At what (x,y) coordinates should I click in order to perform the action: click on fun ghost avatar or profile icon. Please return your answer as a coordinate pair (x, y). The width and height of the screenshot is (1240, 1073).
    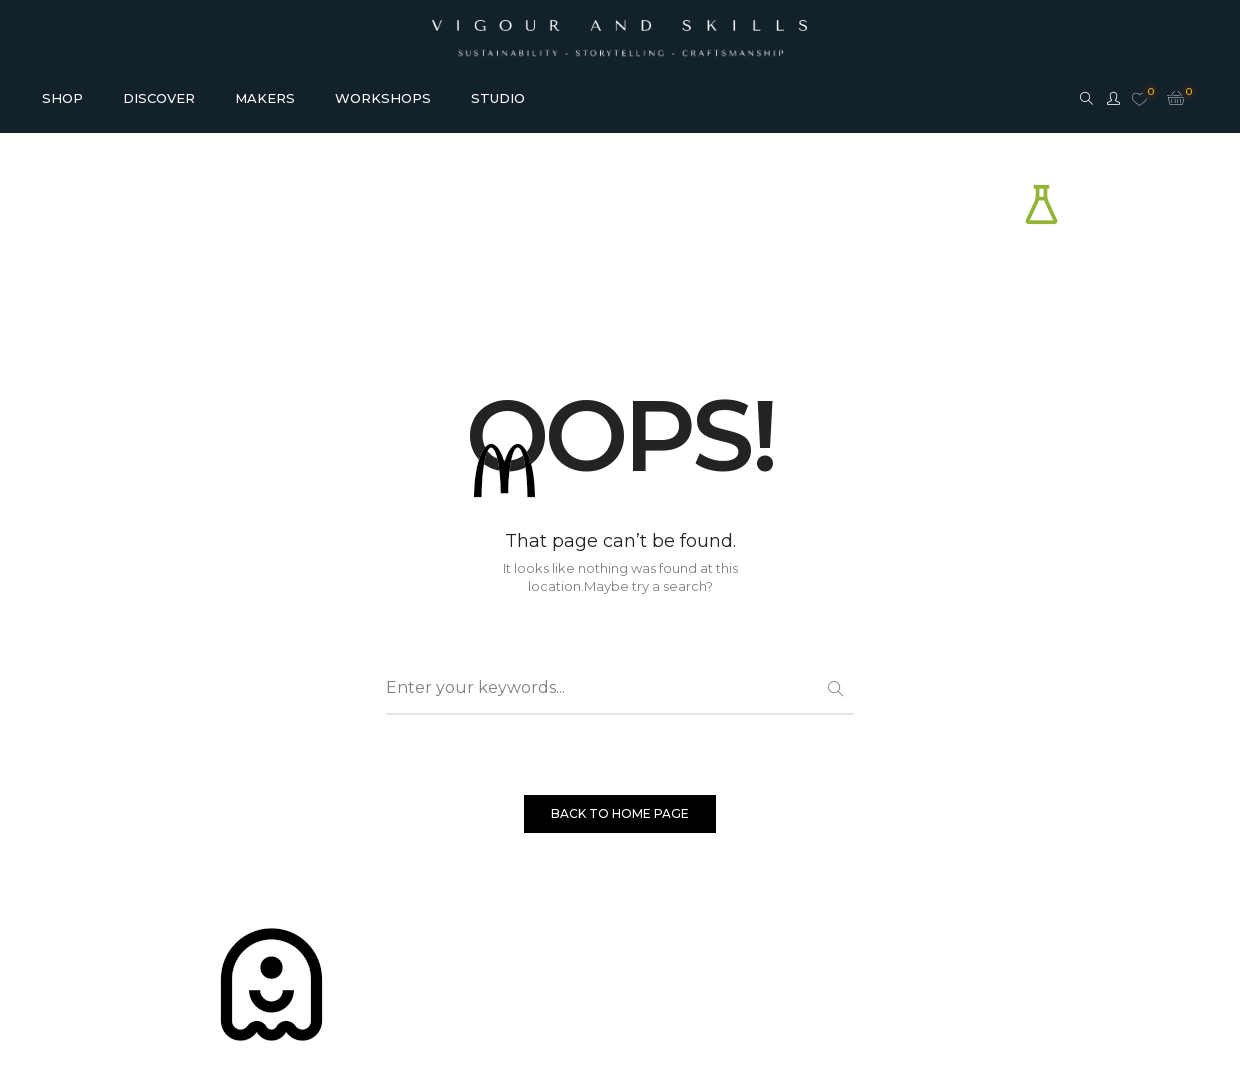
    Looking at the image, I should click on (271, 984).